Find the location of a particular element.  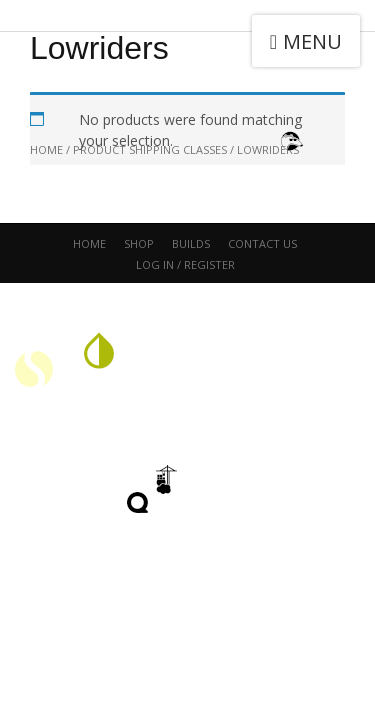

open portainer container management dashboard is located at coordinates (166, 479).